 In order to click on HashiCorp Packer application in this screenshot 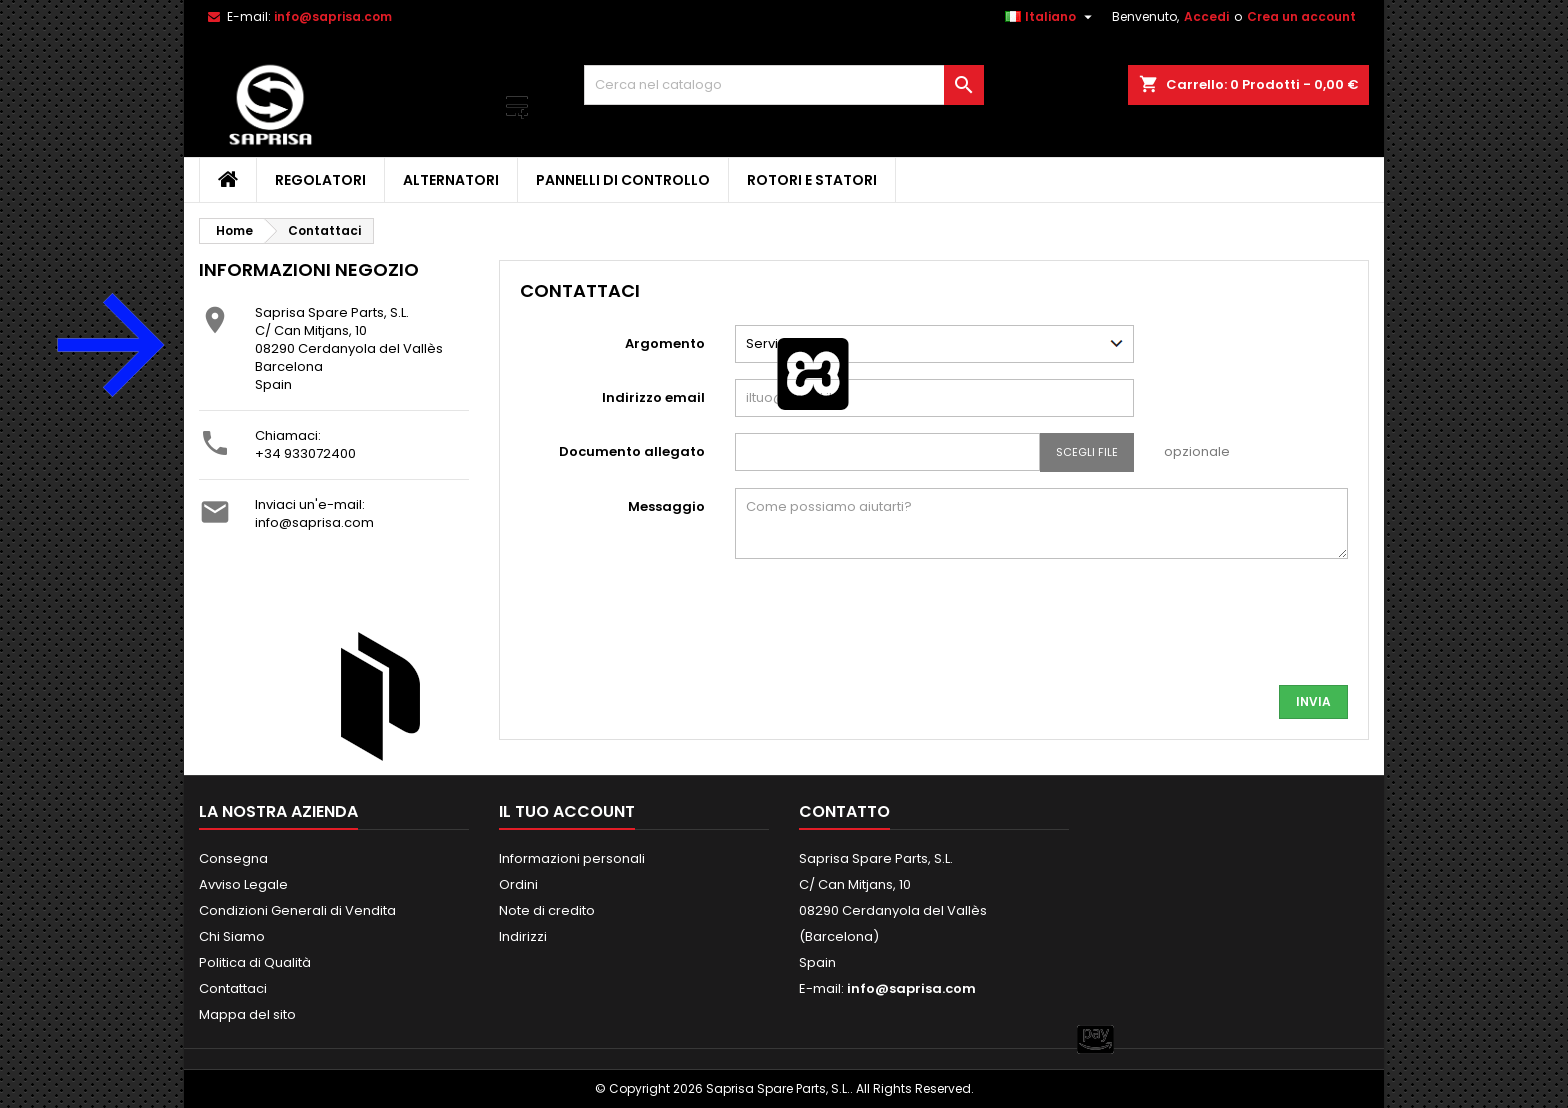, I will do `click(380, 696)`.